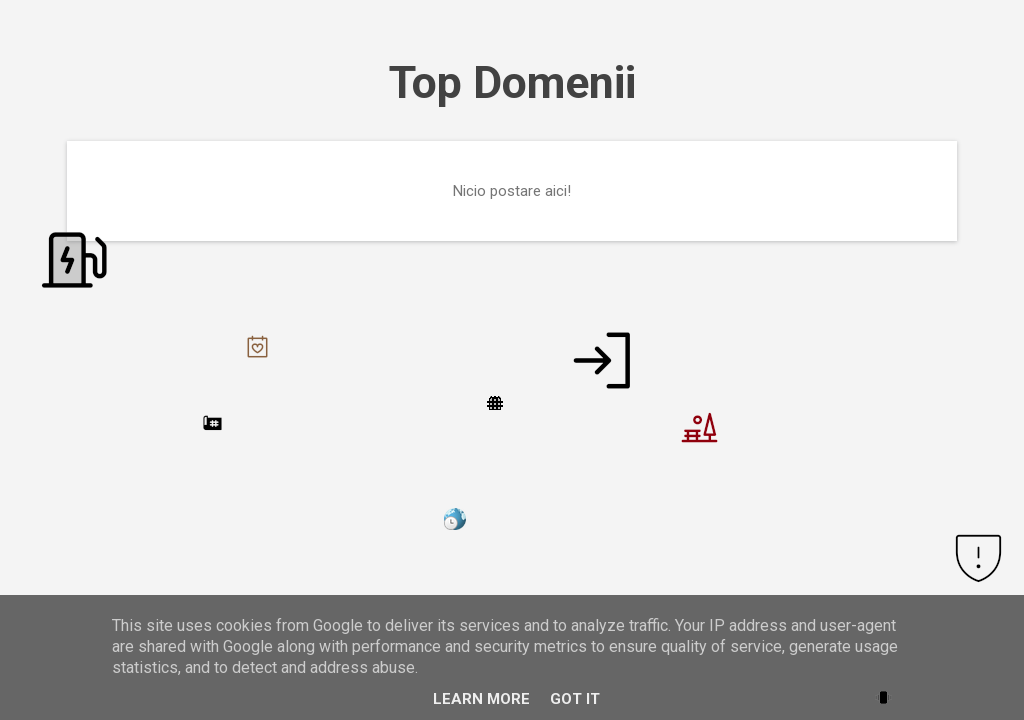  Describe the element at coordinates (699, 429) in the screenshot. I see `view nearby parks or green spaces` at that location.